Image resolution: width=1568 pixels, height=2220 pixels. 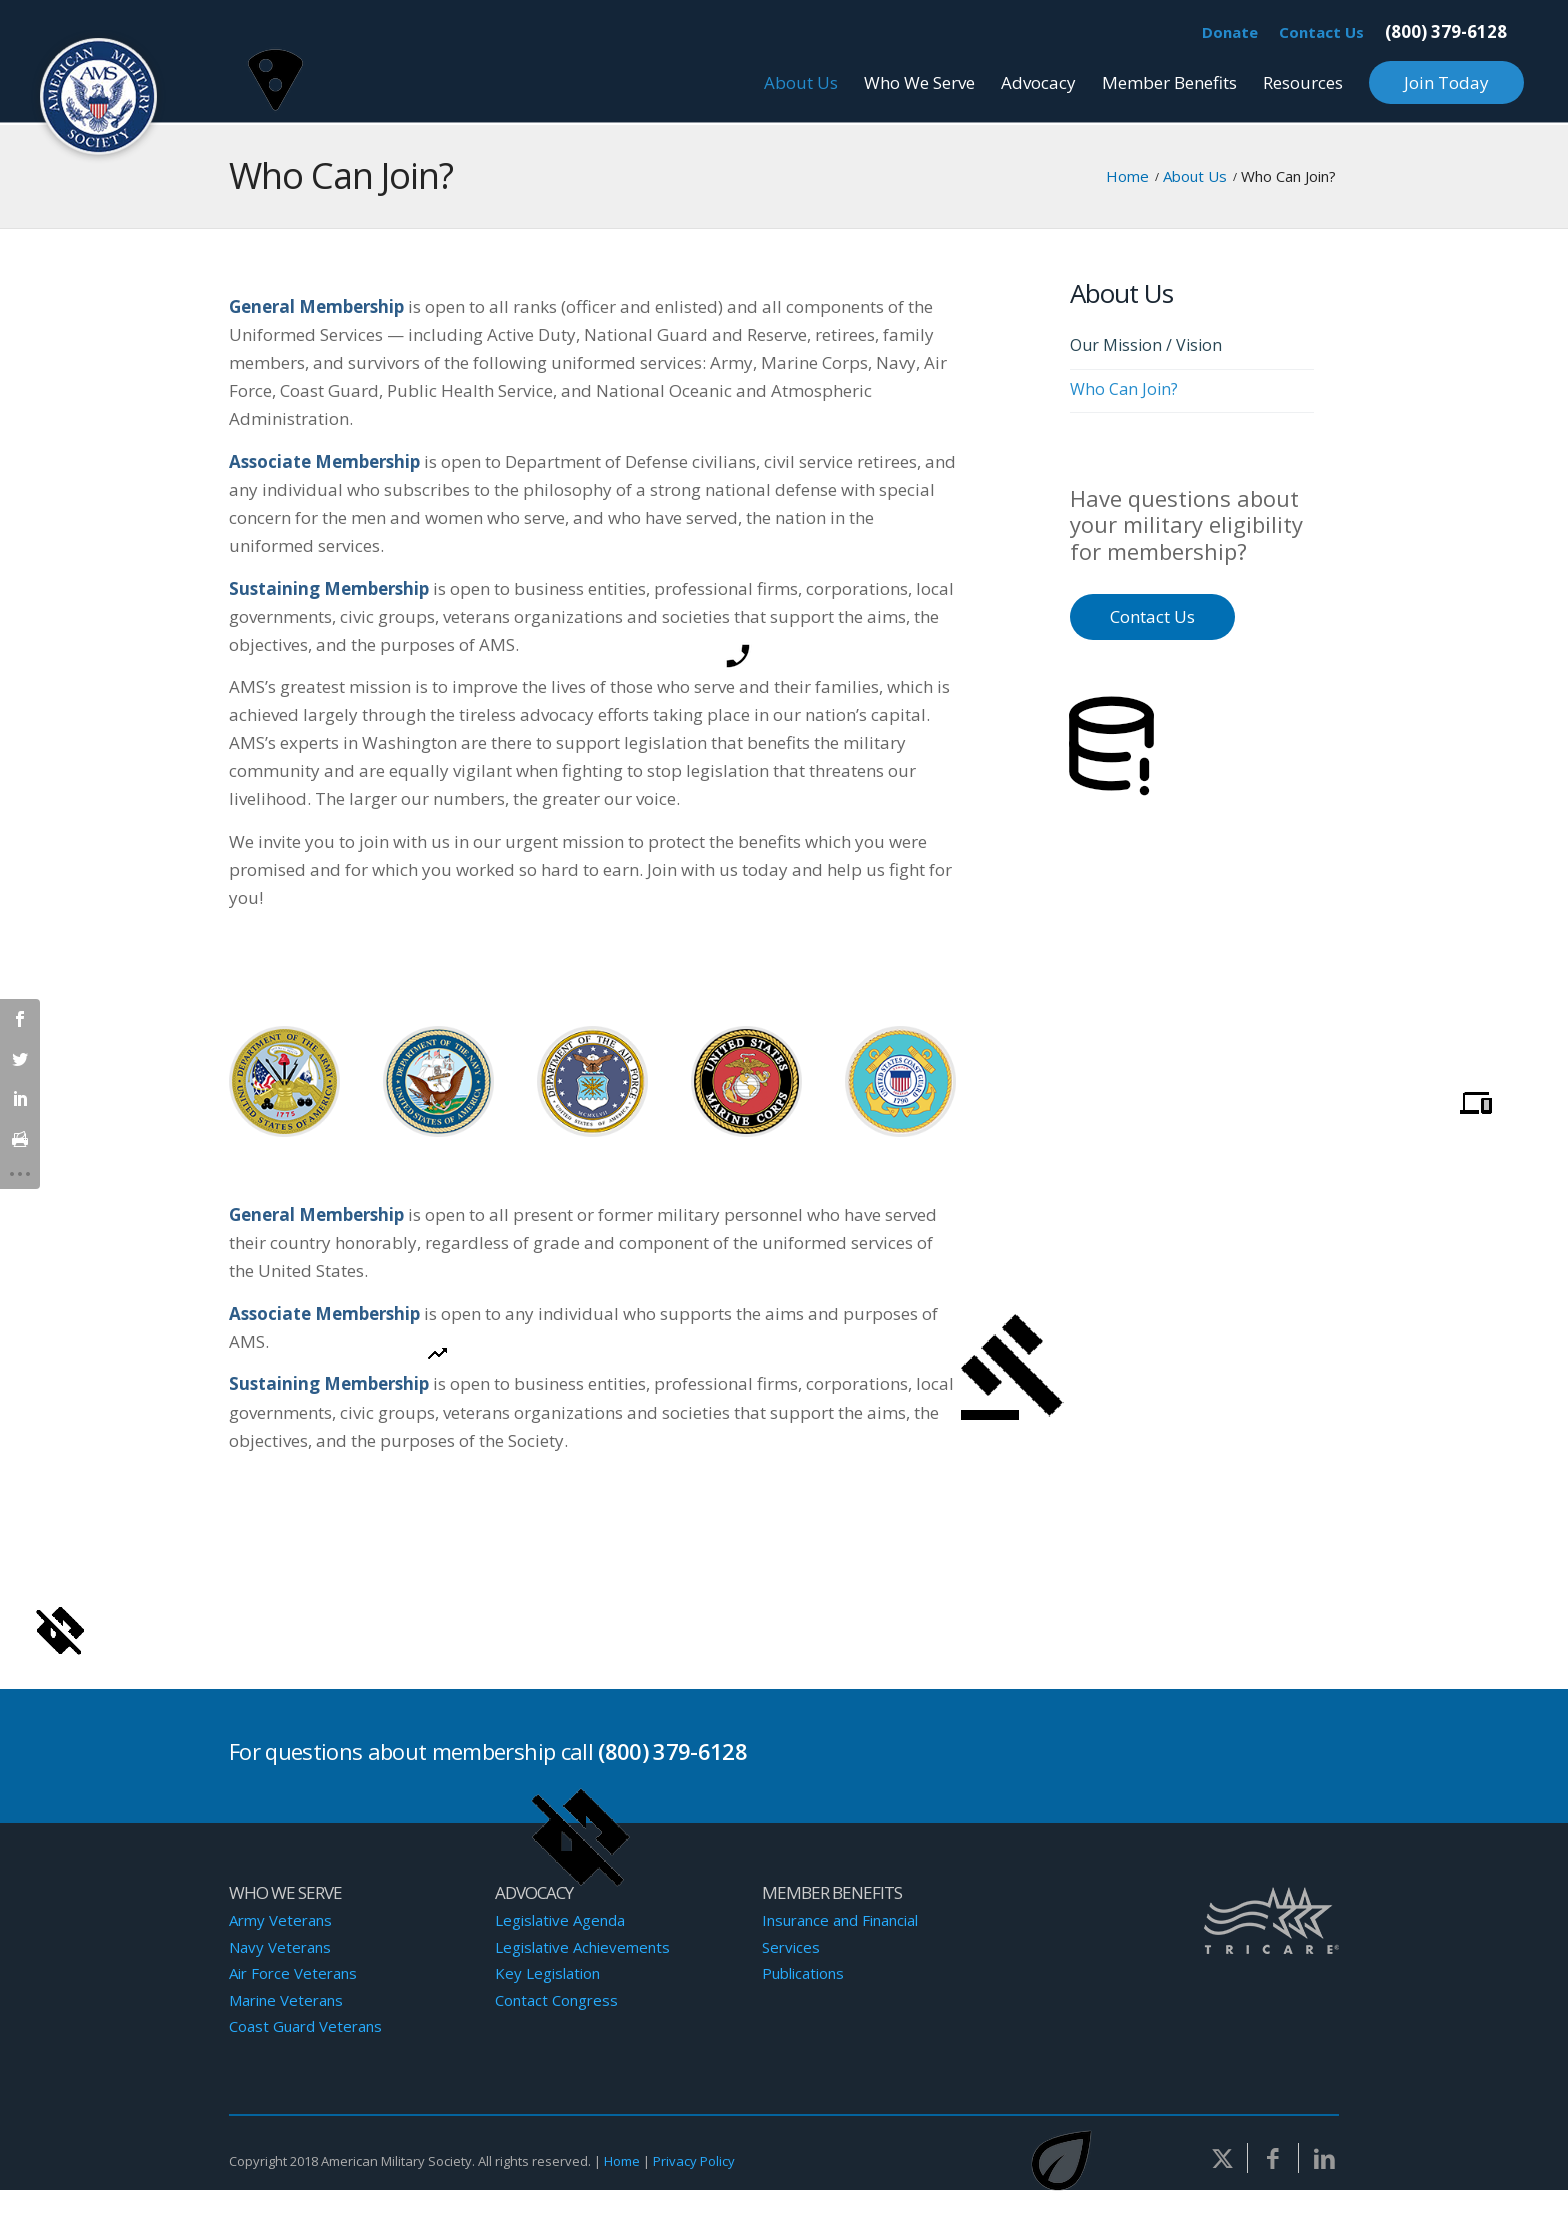 What do you see at coordinates (581, 1837) in the screenshot?
I see `directions are unavailable or disabled` at bounding box center [581, 1837].